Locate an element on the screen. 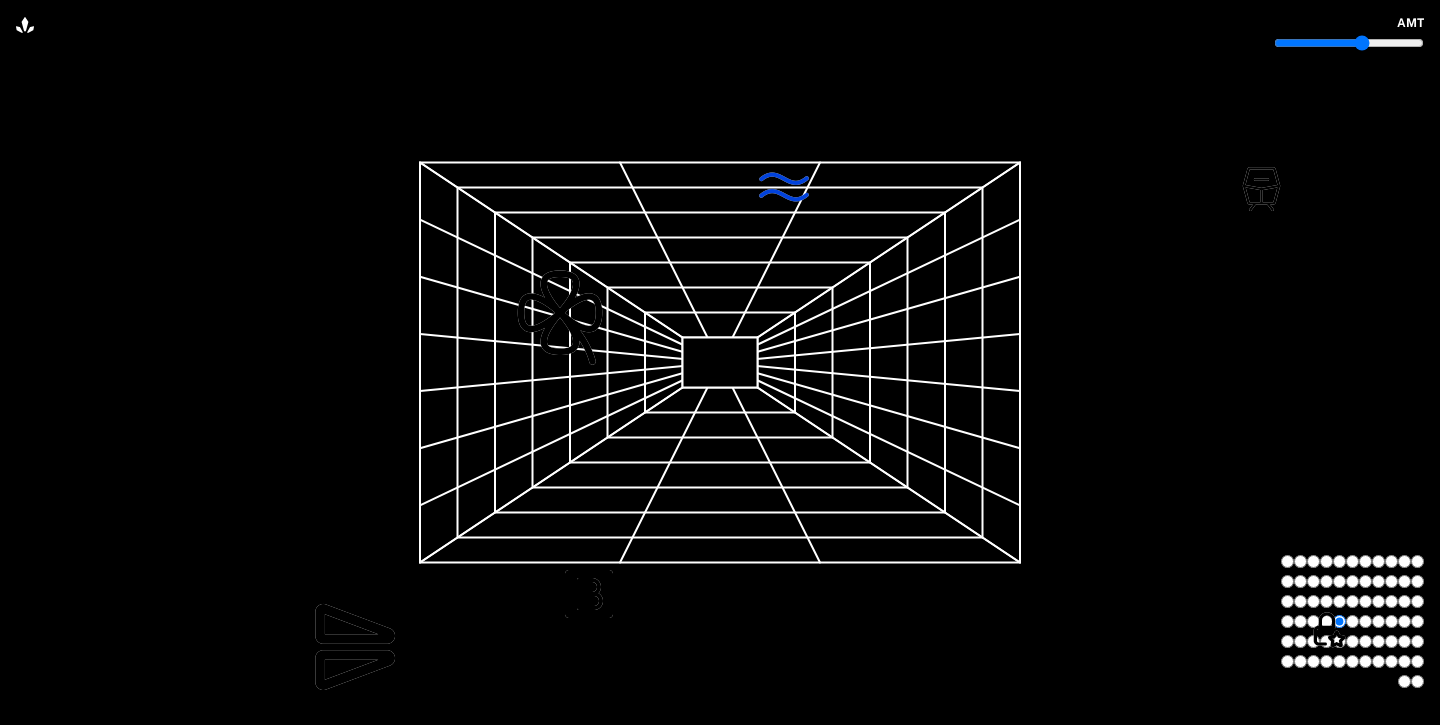 This screenshot has width=1440, height=725. indicates a lucky or bonus reward is located at coordinates (560, 316).